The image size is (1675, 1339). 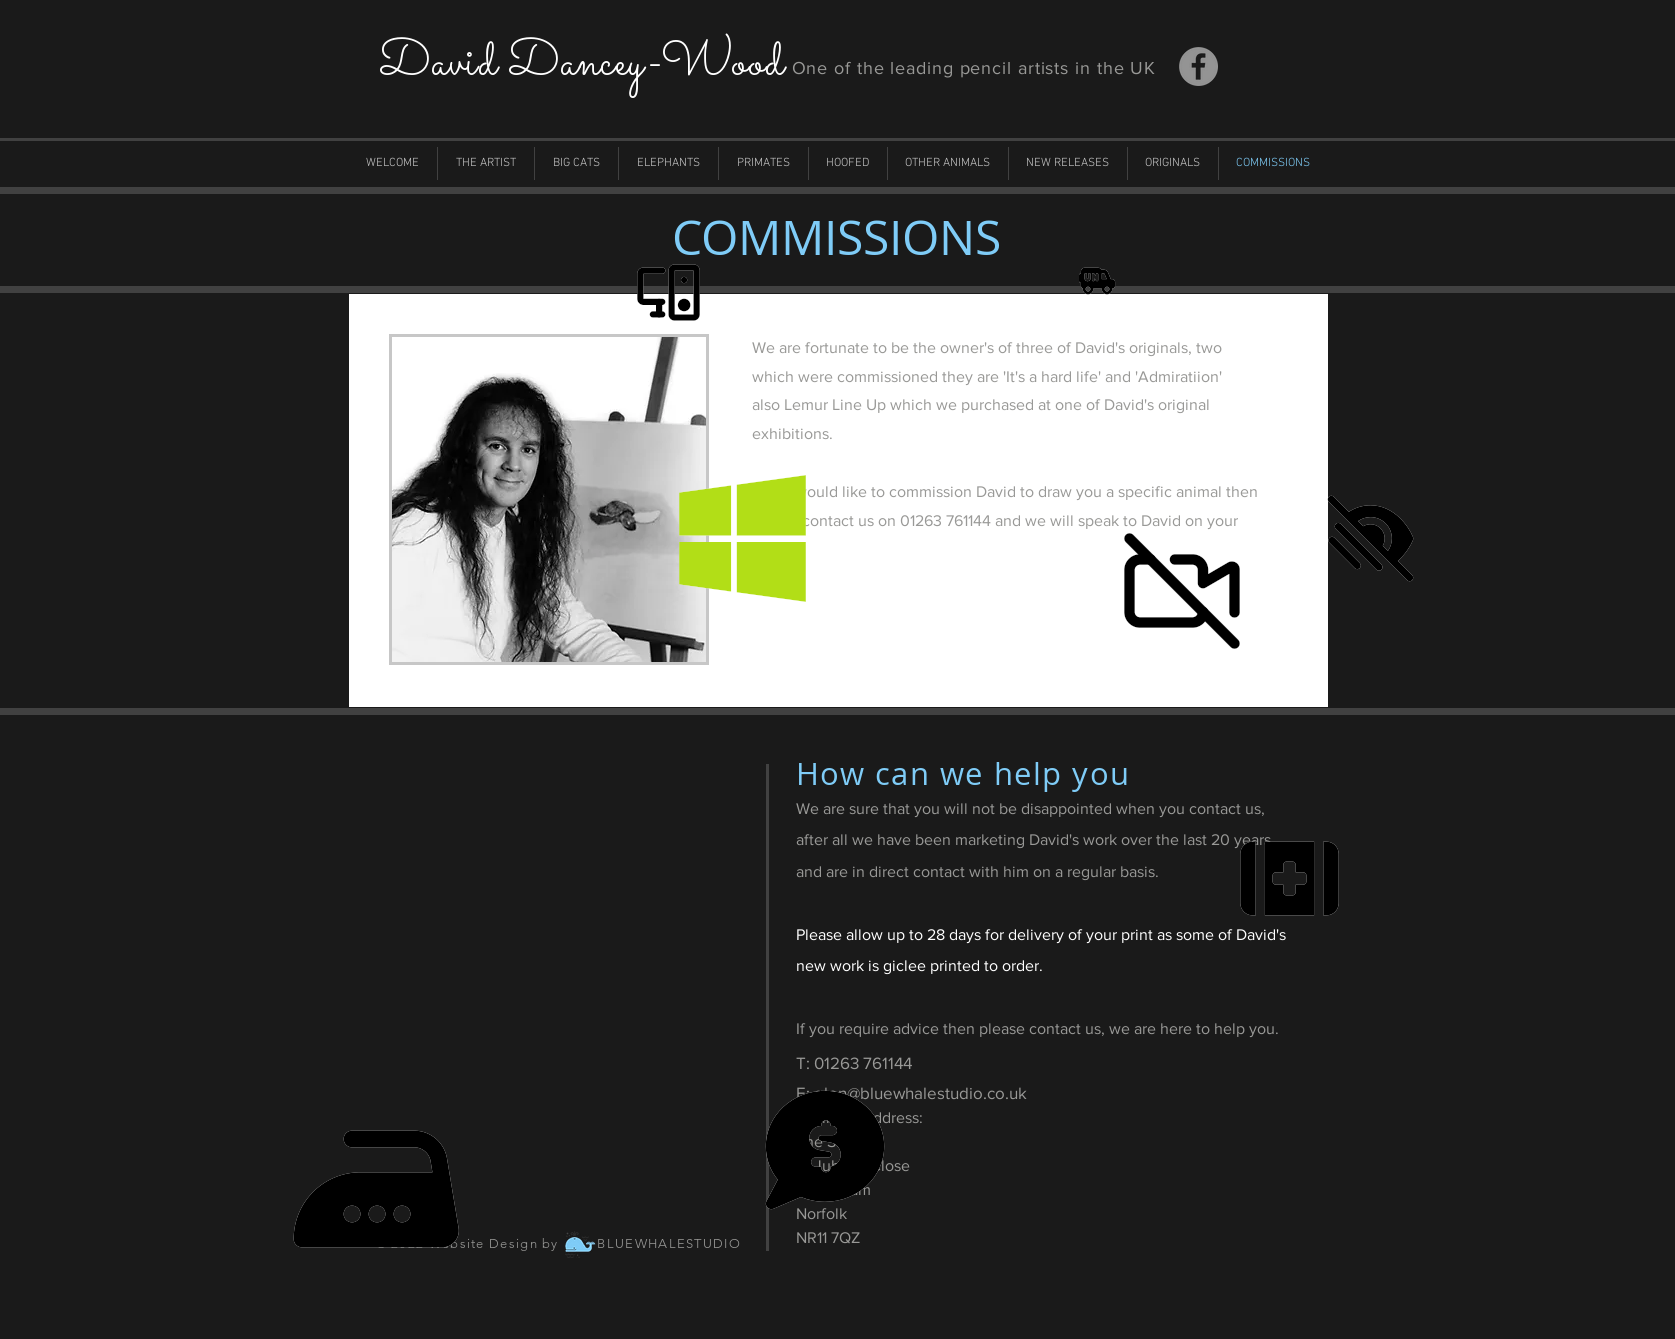 I want to click on turn off camera or disable video, so click(x=1182, y=591).